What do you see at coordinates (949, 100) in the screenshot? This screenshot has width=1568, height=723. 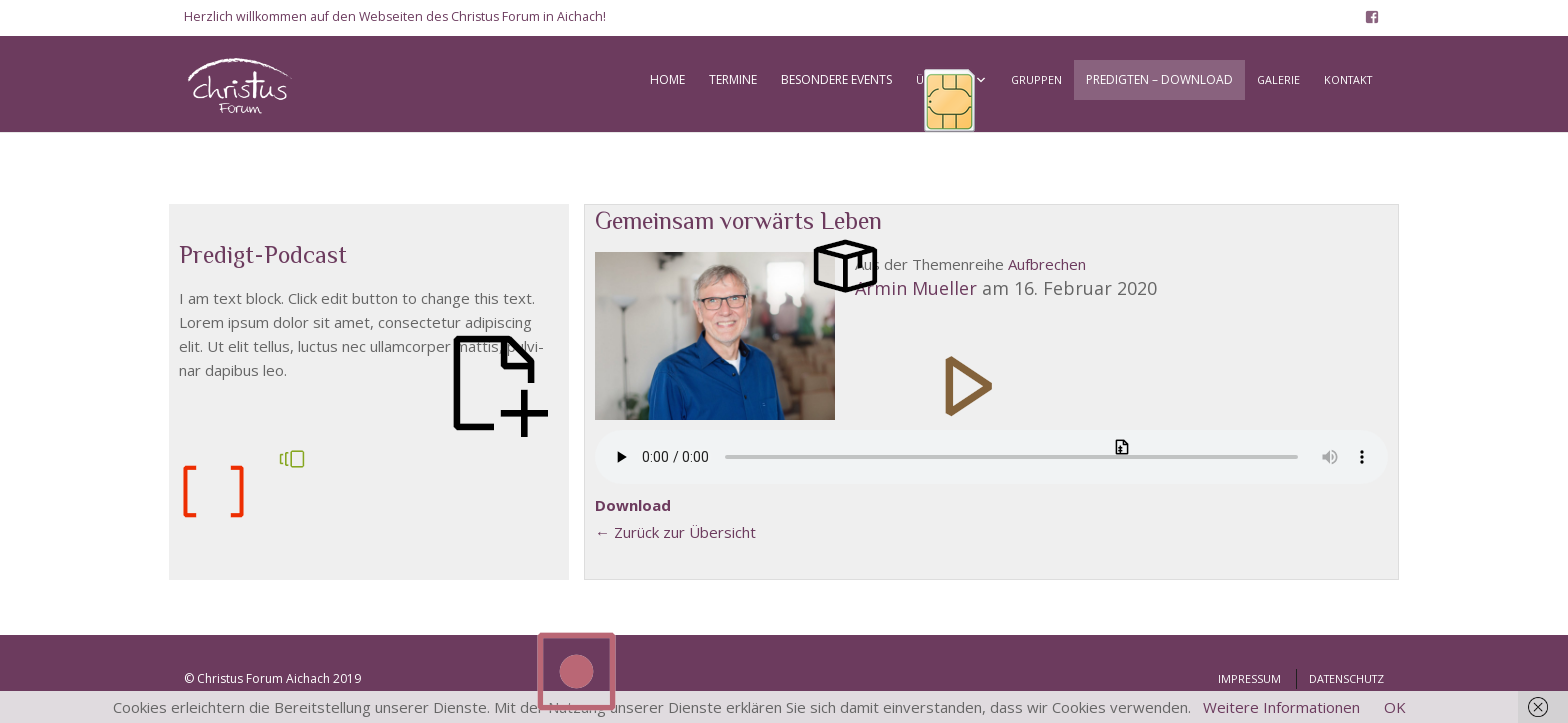 I see `manage SIM card authentication settings` at bounding box center [949, 100].